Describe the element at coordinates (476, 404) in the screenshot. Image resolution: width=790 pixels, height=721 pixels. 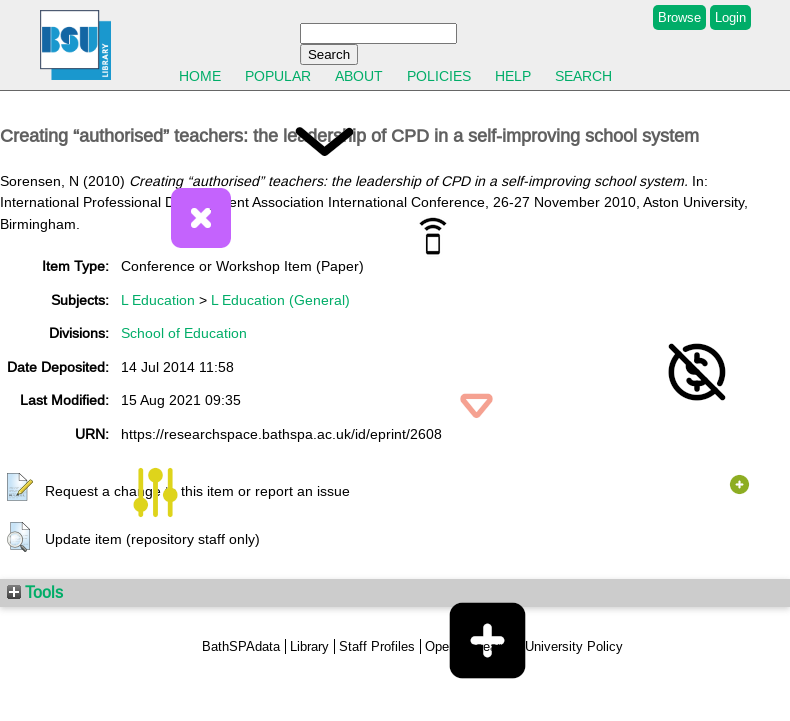
I see `expand dropdown menu` at that location.